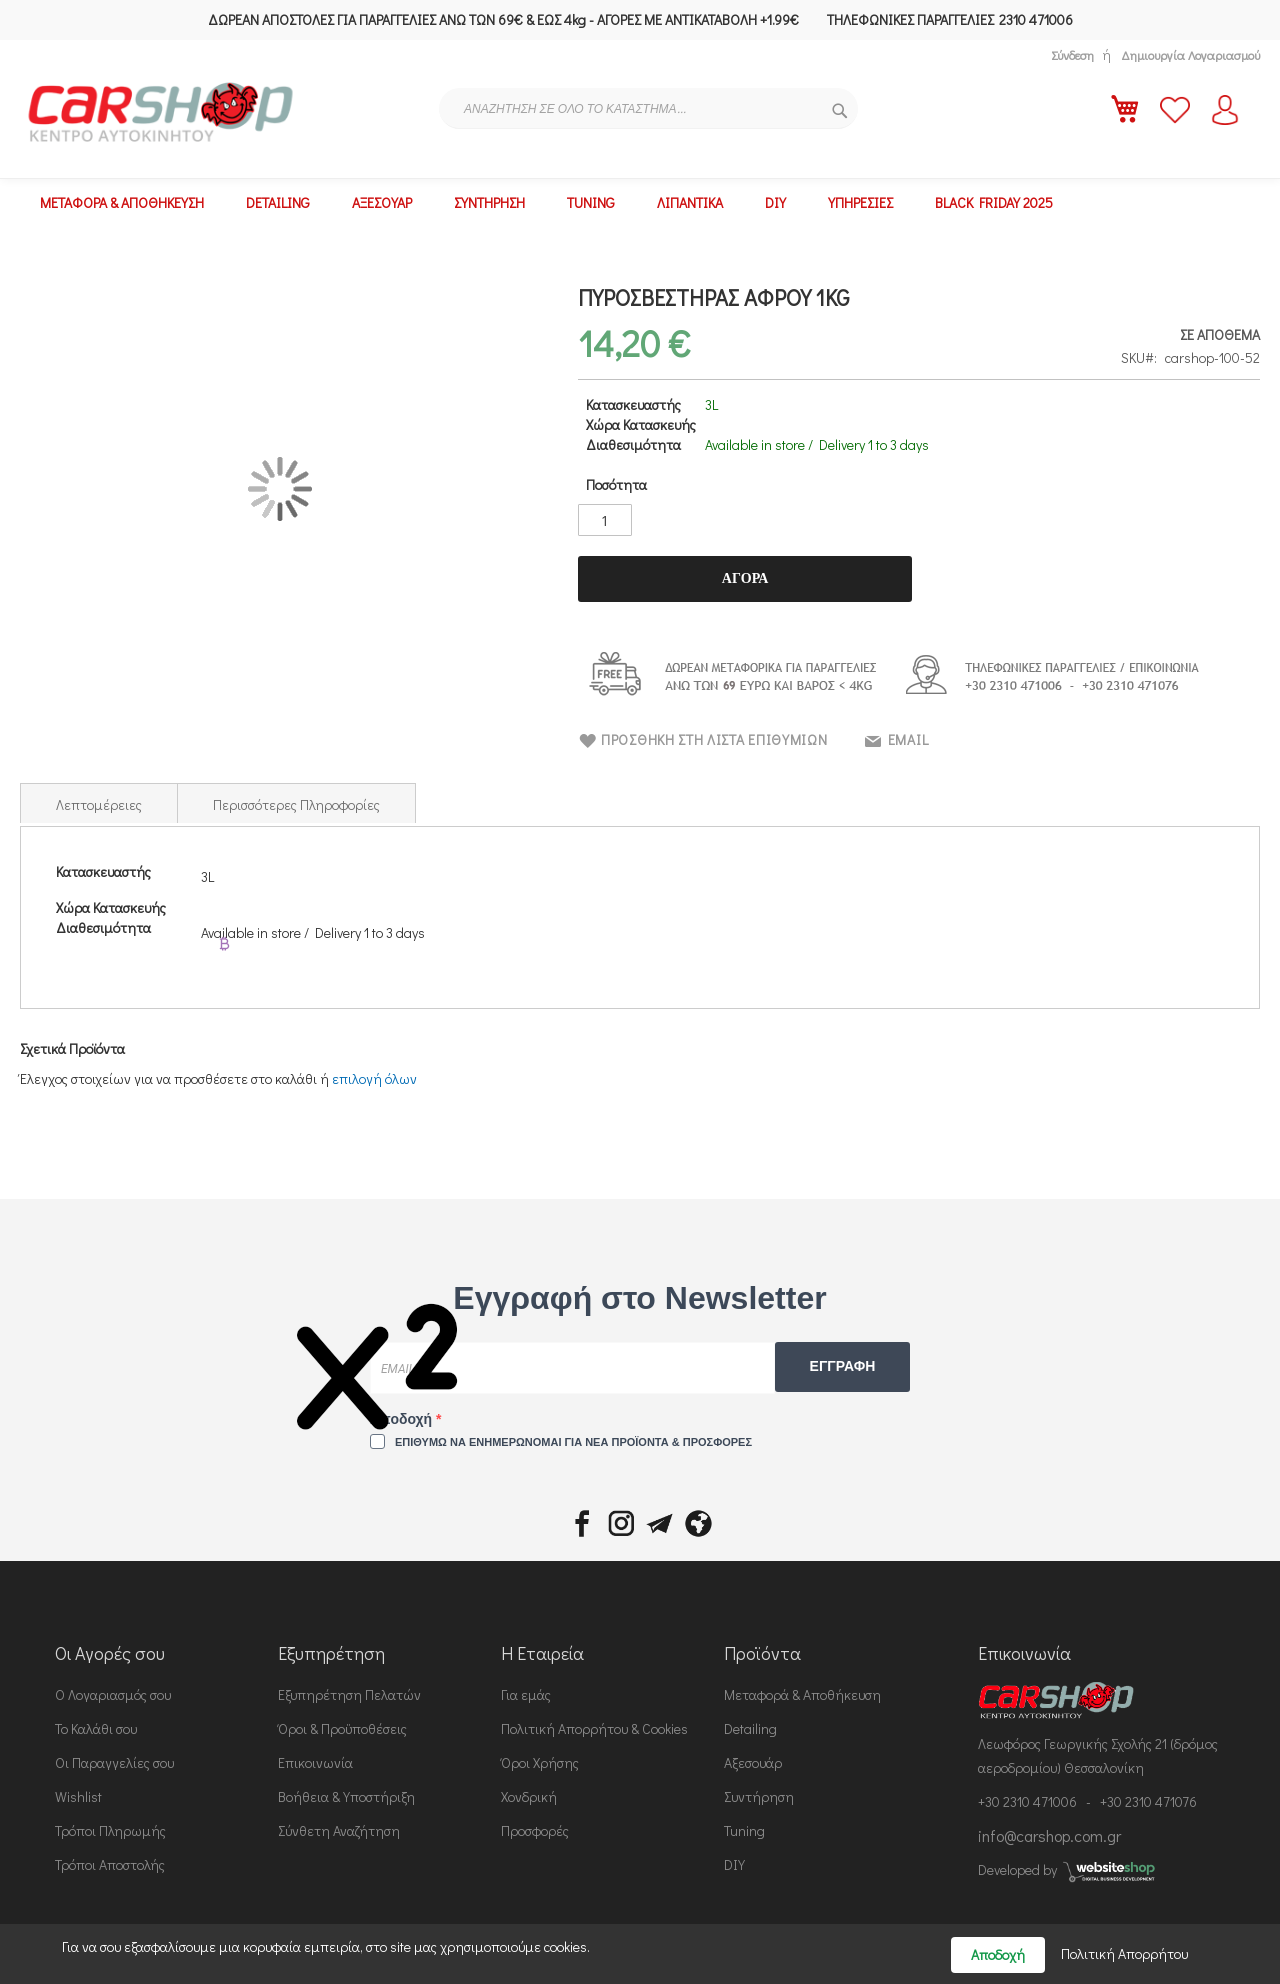  I want to click on view bitcoin balance or wallet, so click(224, 944).